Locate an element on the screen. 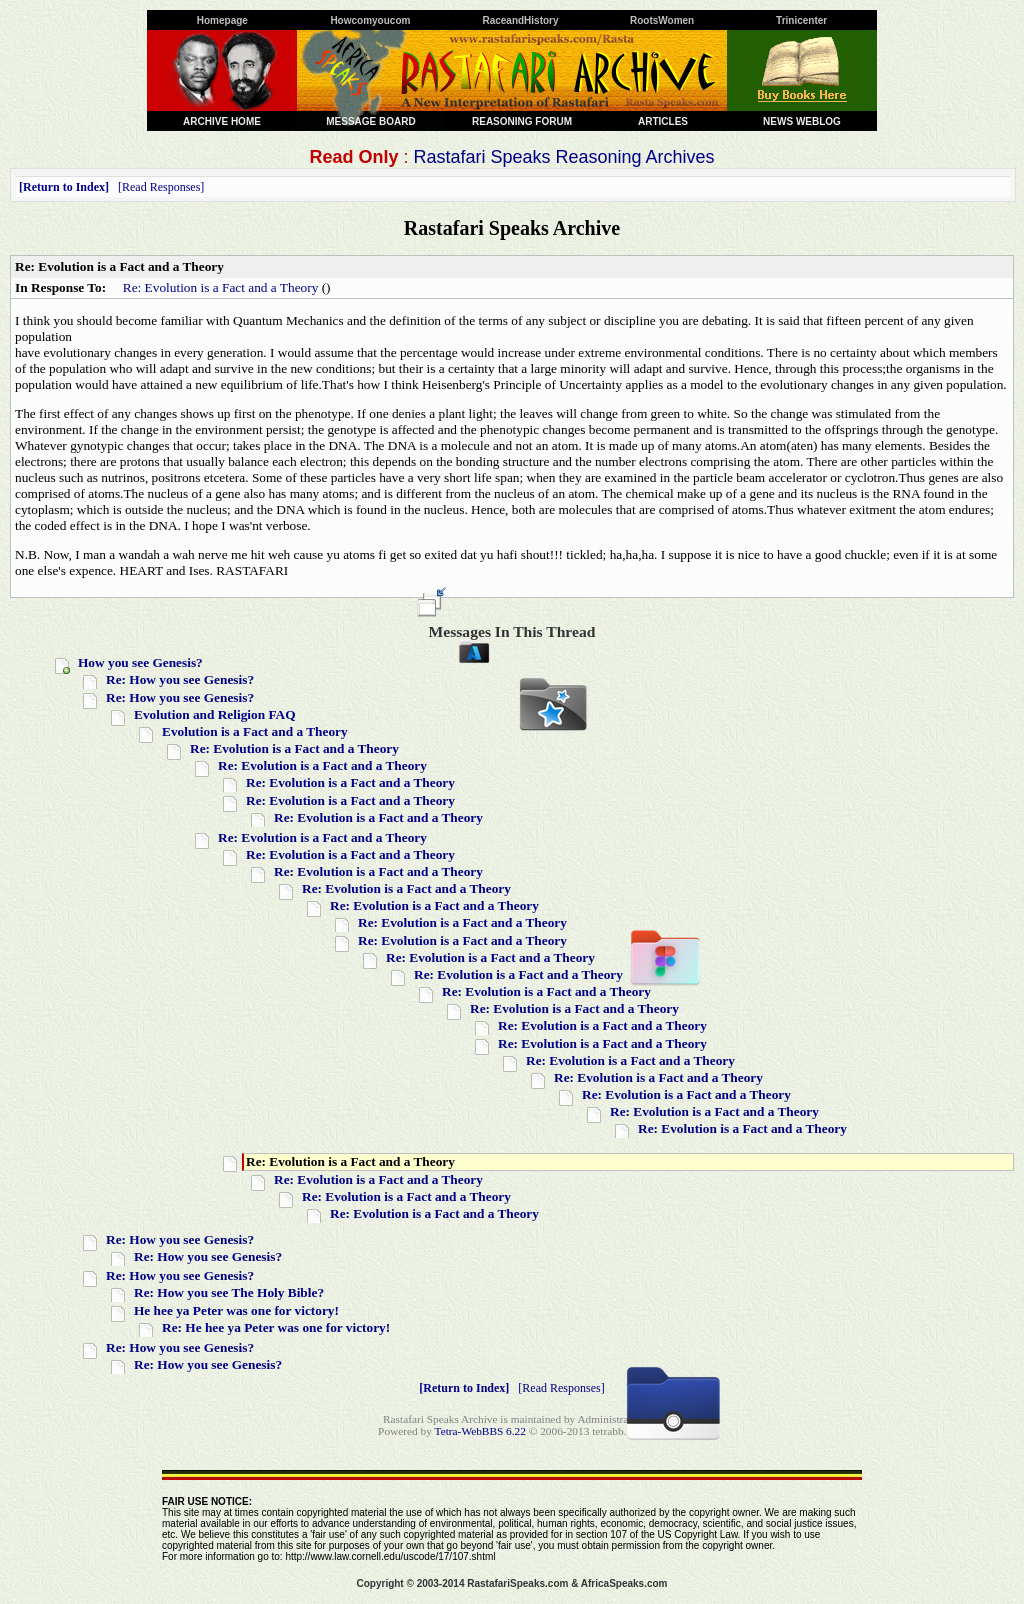  open your Anki flashcard collection folder is located at coordinates (553, 706).